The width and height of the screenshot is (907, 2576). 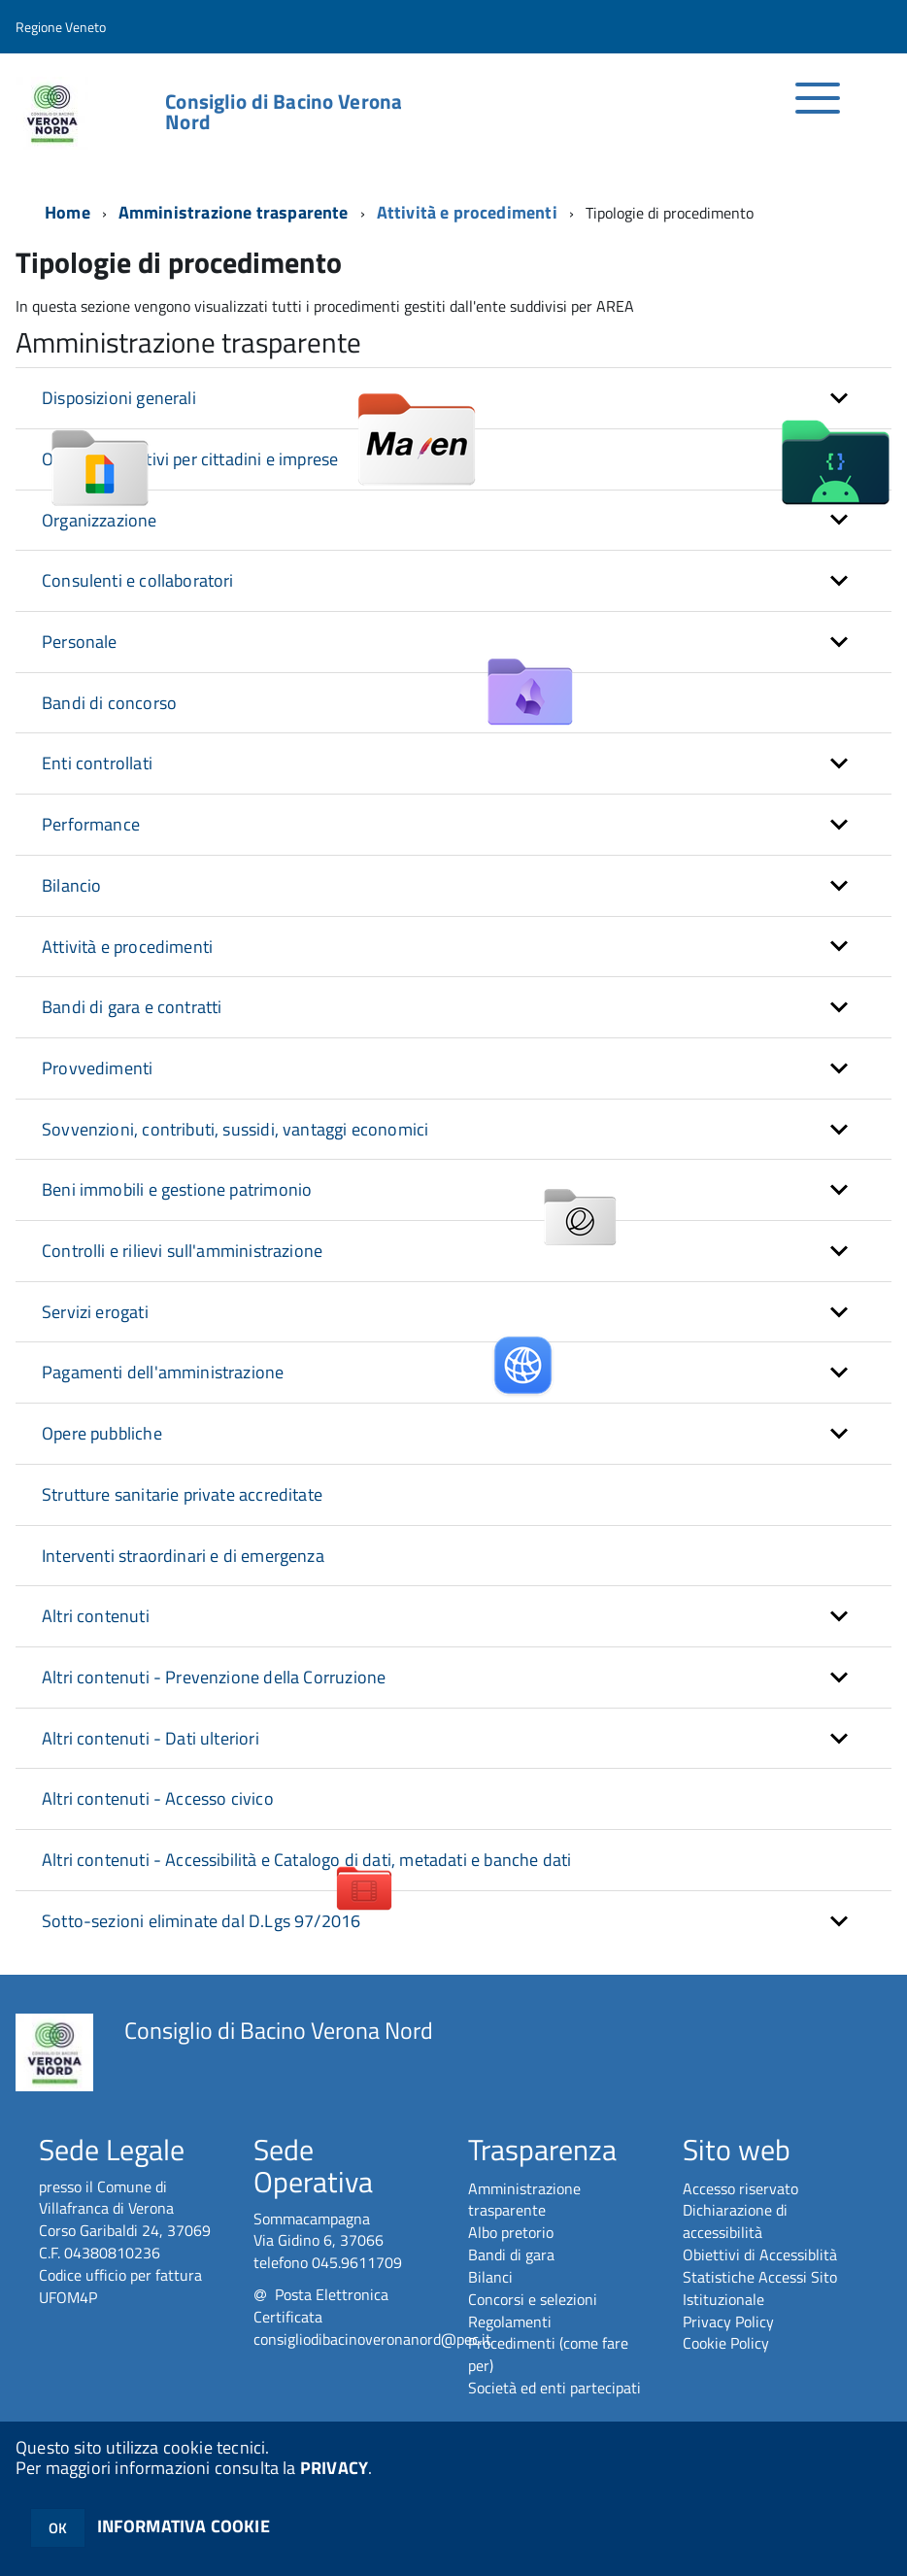 I want to click on open folder containing google docs files, so click(x=99, y=470).